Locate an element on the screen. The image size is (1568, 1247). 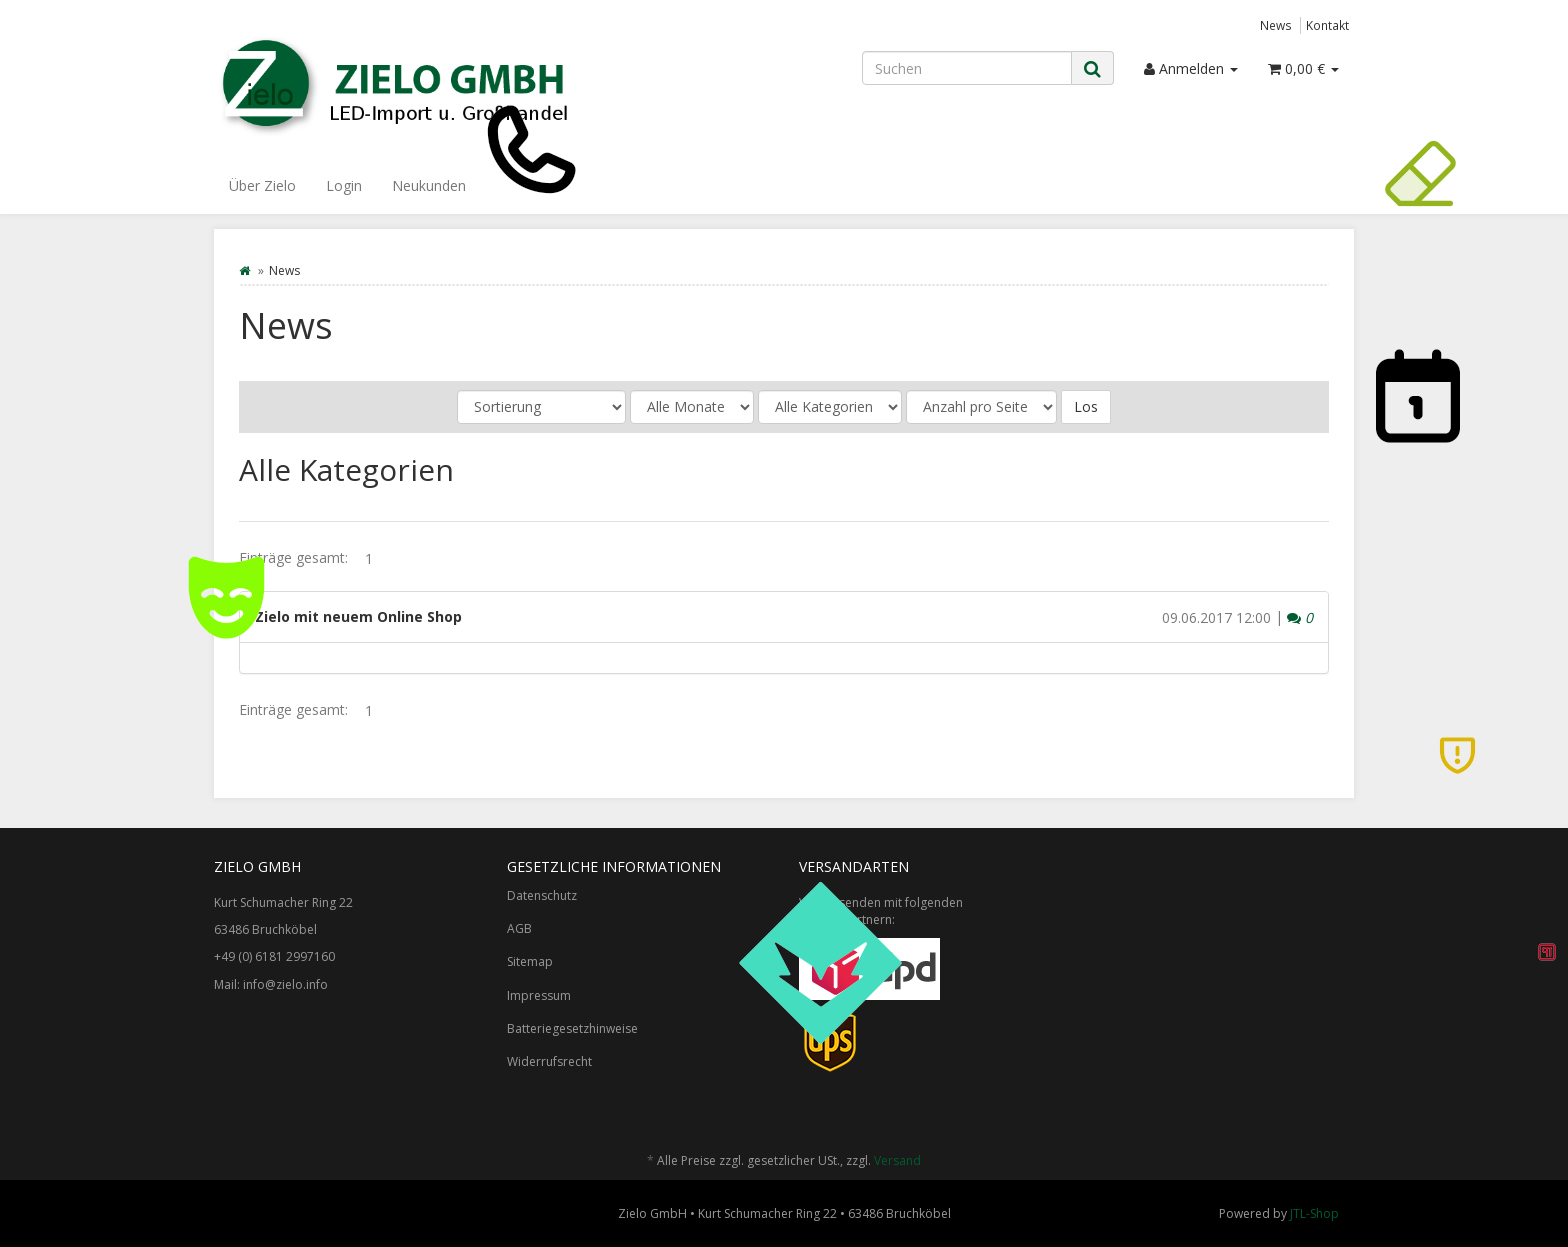
security warning or alert detected is located at coordinates (1457, 753).